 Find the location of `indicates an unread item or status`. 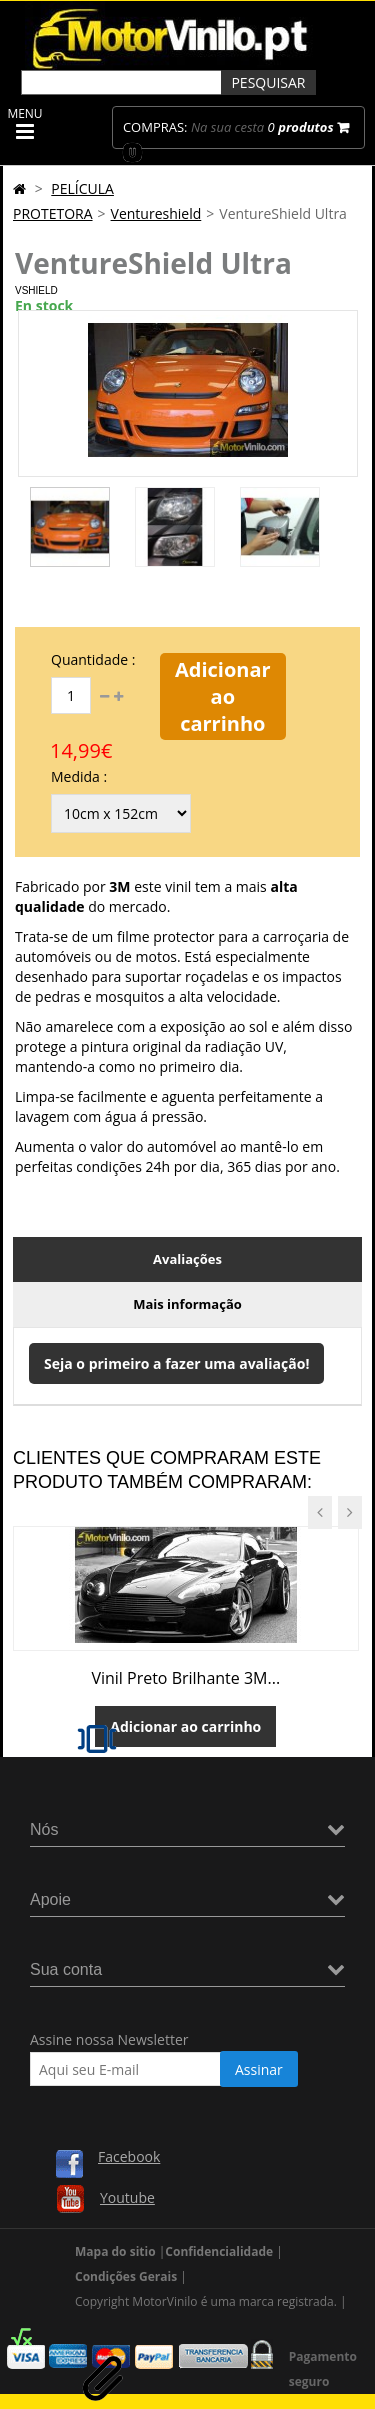

indicates an unread item or status is located at coordinates (132, 152).